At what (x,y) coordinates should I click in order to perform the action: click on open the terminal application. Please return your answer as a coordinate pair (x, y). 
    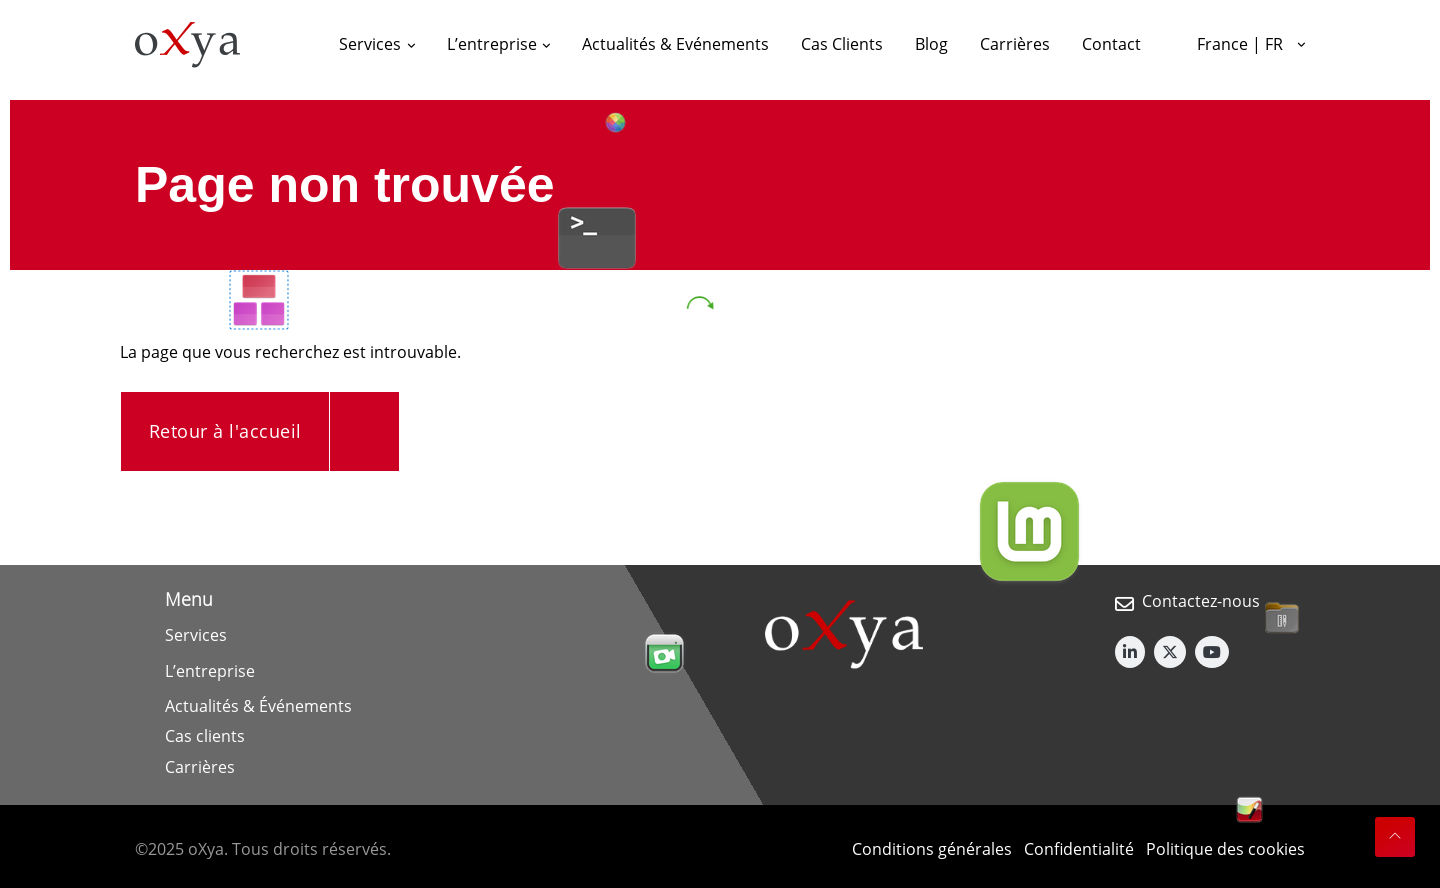
    Looking at the image, I should click on (597, 238).